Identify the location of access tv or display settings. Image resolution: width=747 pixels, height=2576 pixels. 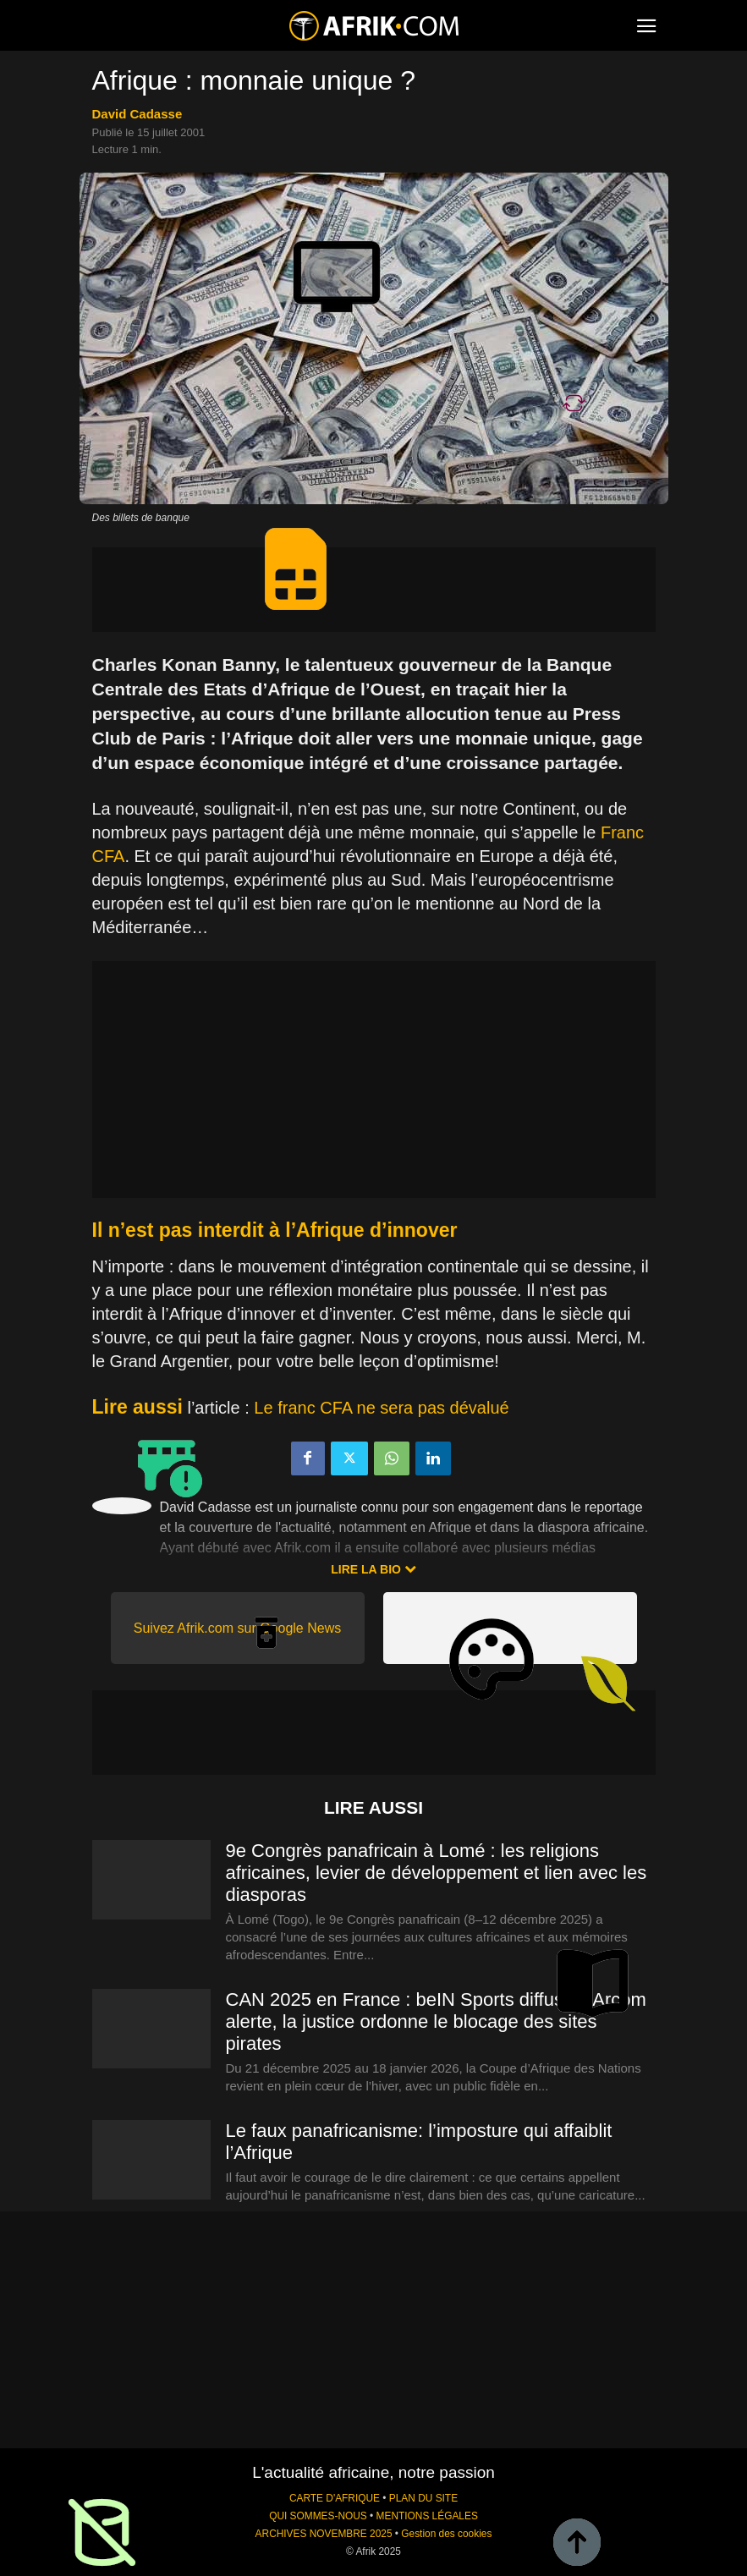
(337, 277).